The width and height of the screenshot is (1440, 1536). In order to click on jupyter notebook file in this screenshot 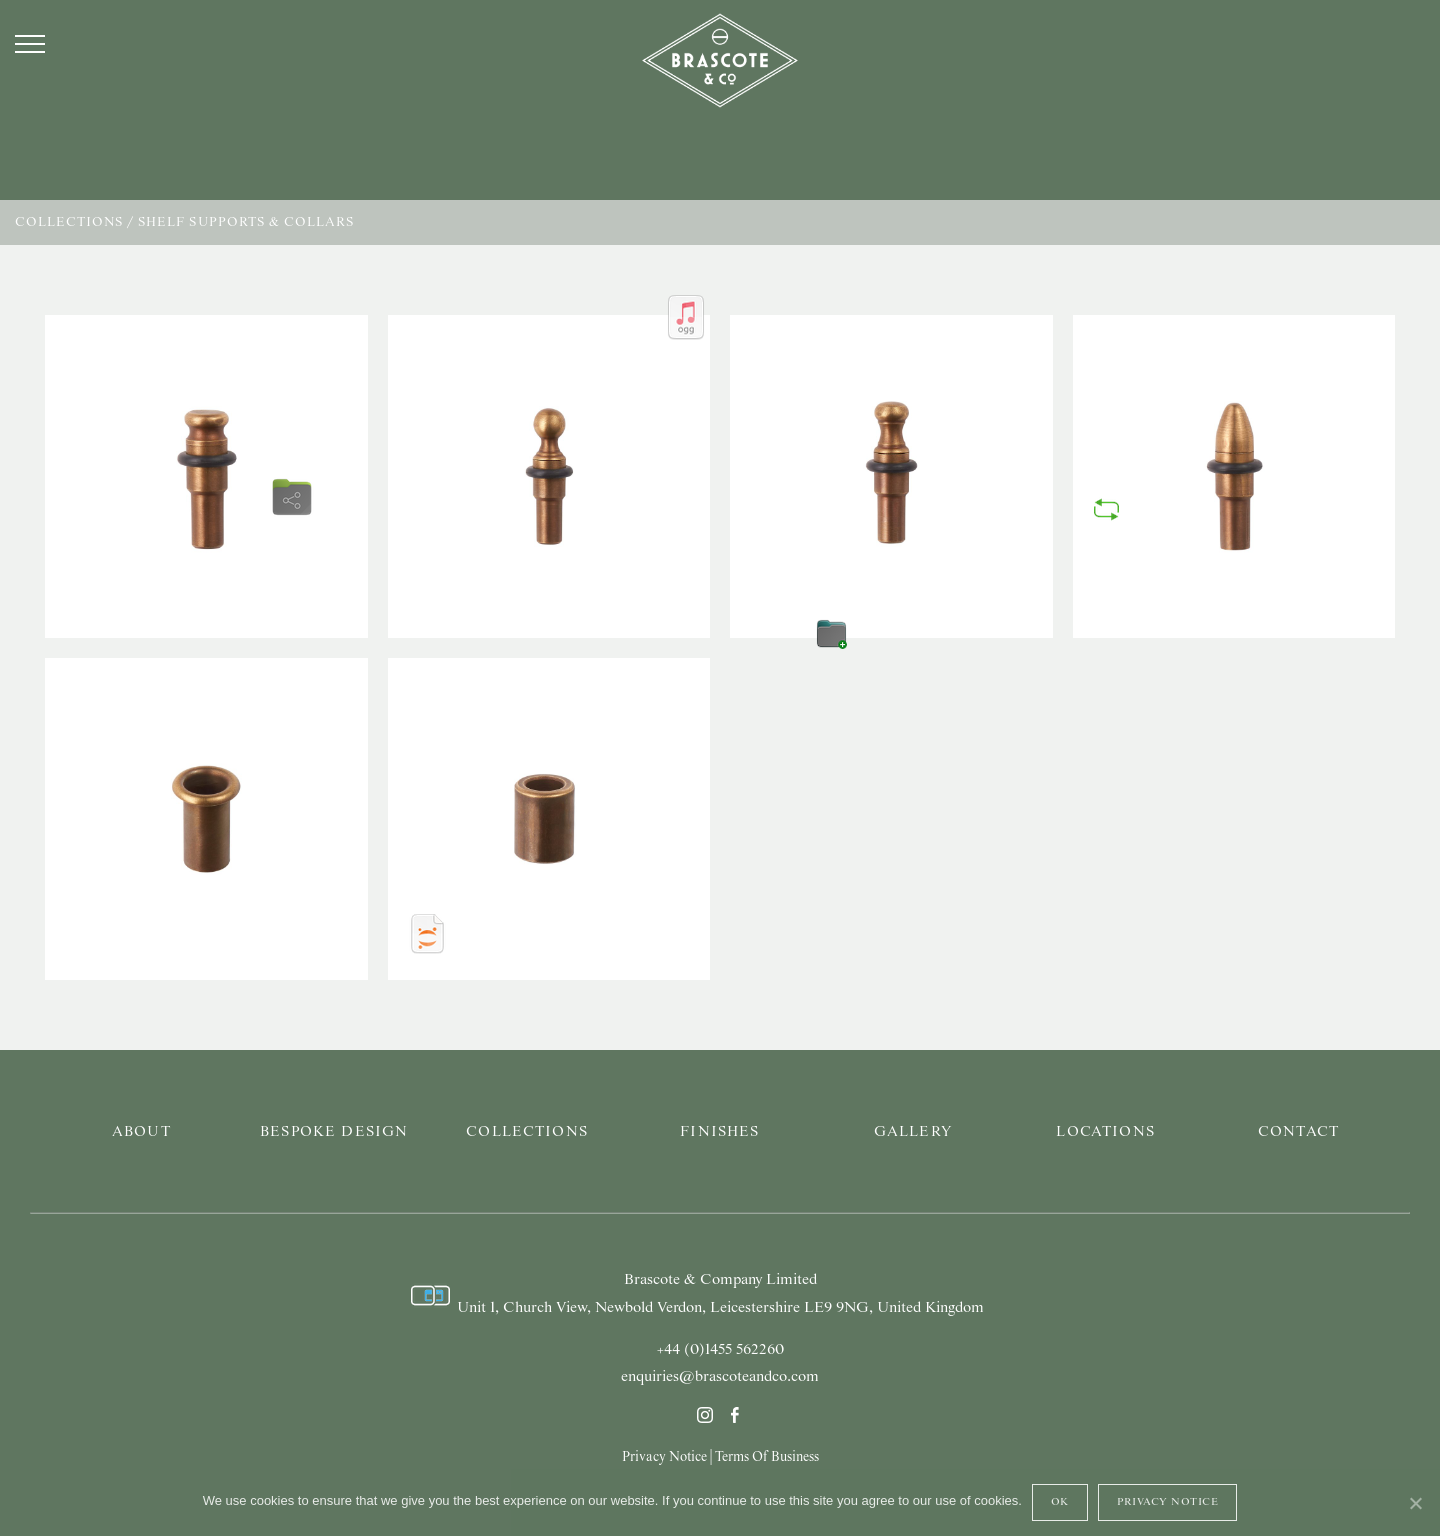, I will do `click(427, 933)`.